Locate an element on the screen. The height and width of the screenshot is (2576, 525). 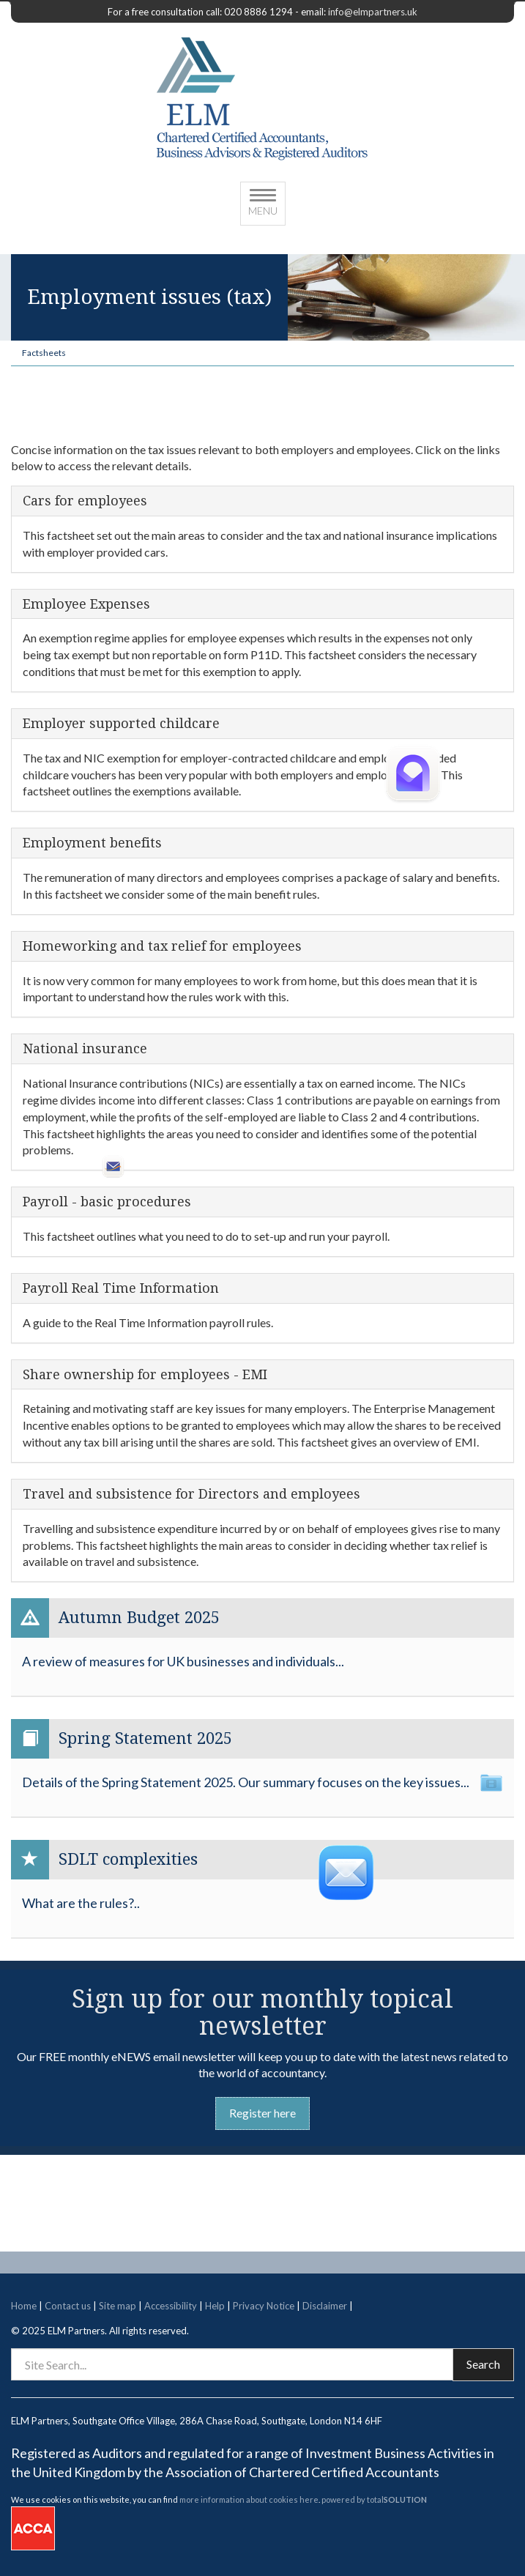
open fastmail email app is located at coordinates (113, 1166).